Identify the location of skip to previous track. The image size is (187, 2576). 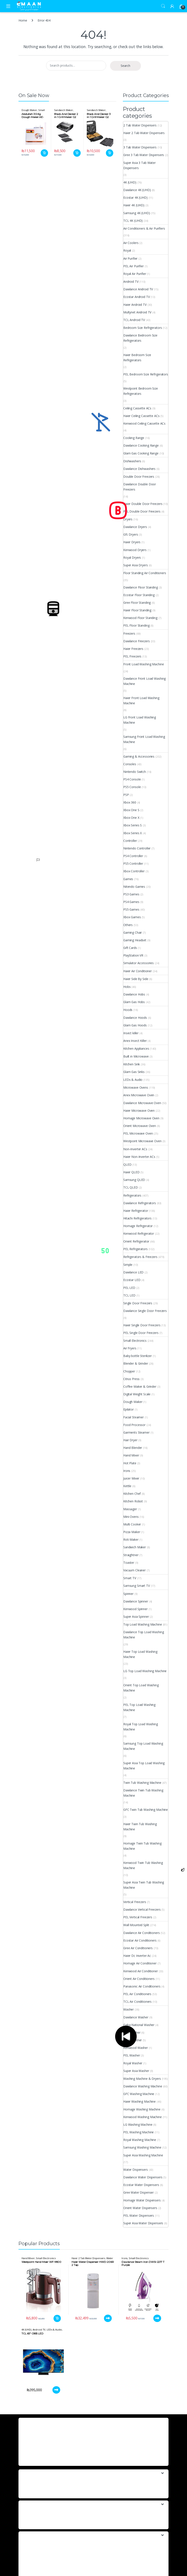
(126, 2036).